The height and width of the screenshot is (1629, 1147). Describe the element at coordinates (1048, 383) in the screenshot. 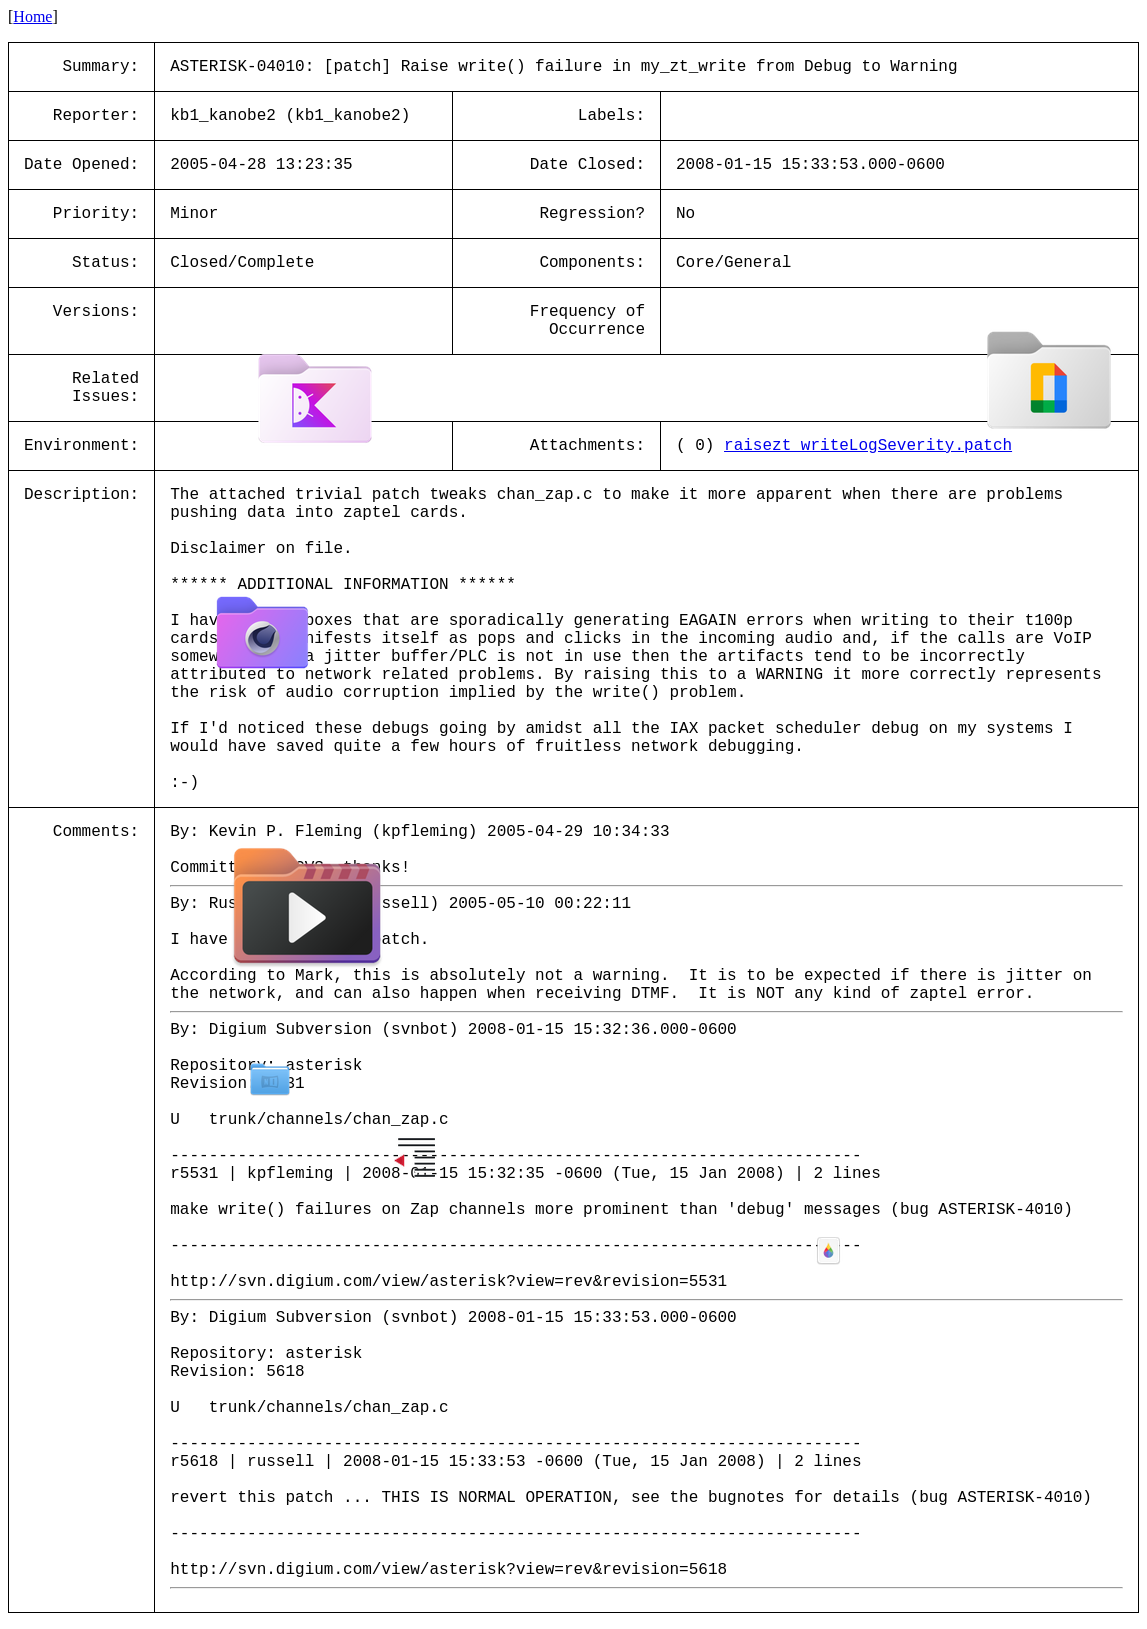

I see `open folder containing google docs files` at that location.